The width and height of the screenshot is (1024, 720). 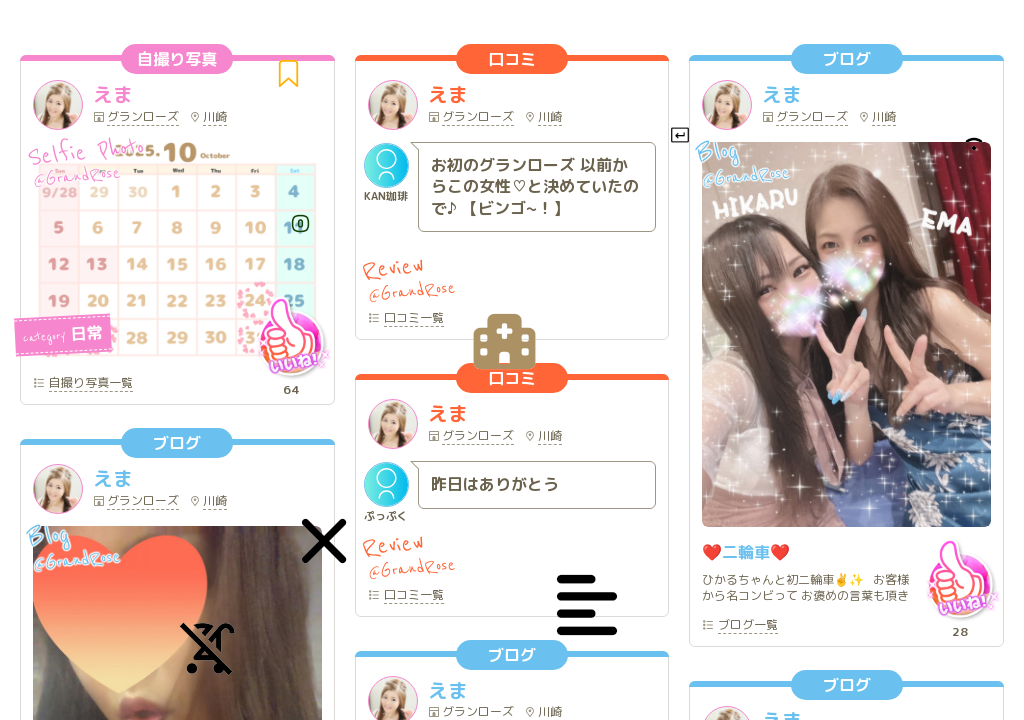 What do you see at coordinates (324, 541) in the screenshot?
I see `close or dismiss a dialog` at bounding box center [324, 541].